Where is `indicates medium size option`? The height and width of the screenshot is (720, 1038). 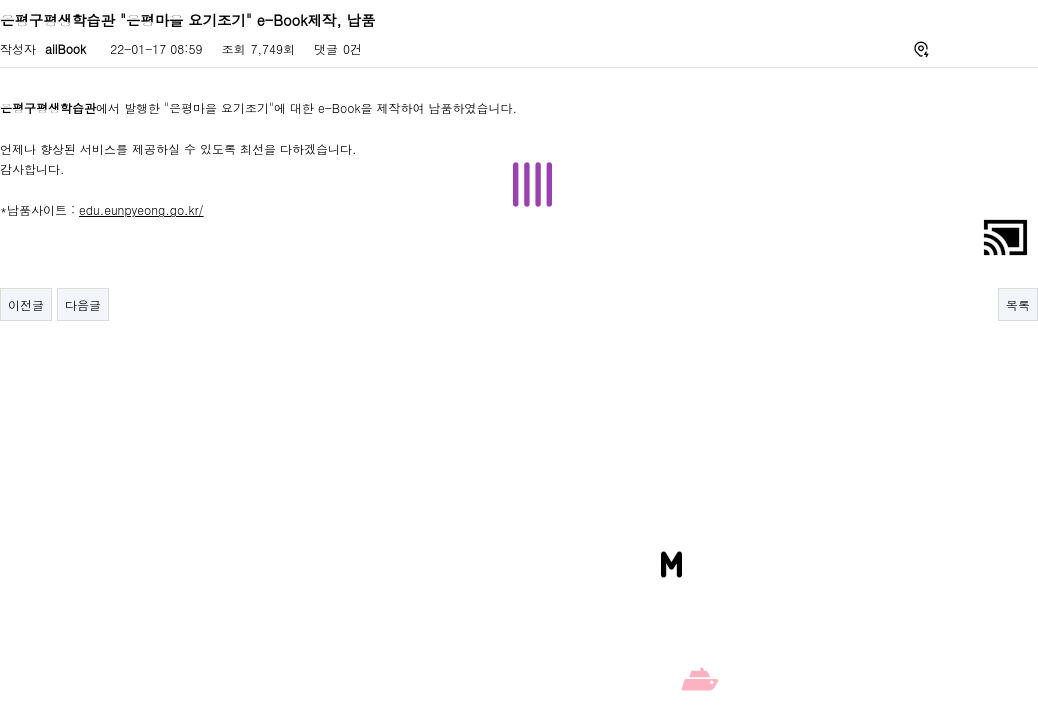 indicates medium size option is located at coordinates (671, 564).